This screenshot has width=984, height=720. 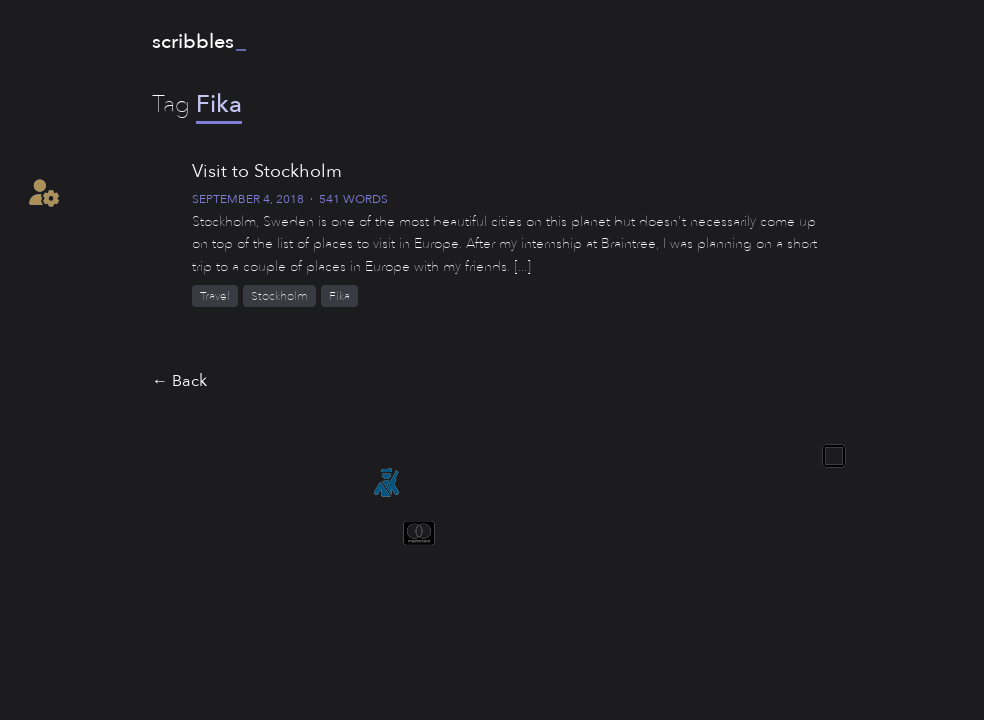 What do you see at coordinates (419, 533) in the screenshot?
I see `pay with mastercard` at bounding box center [419, 533].